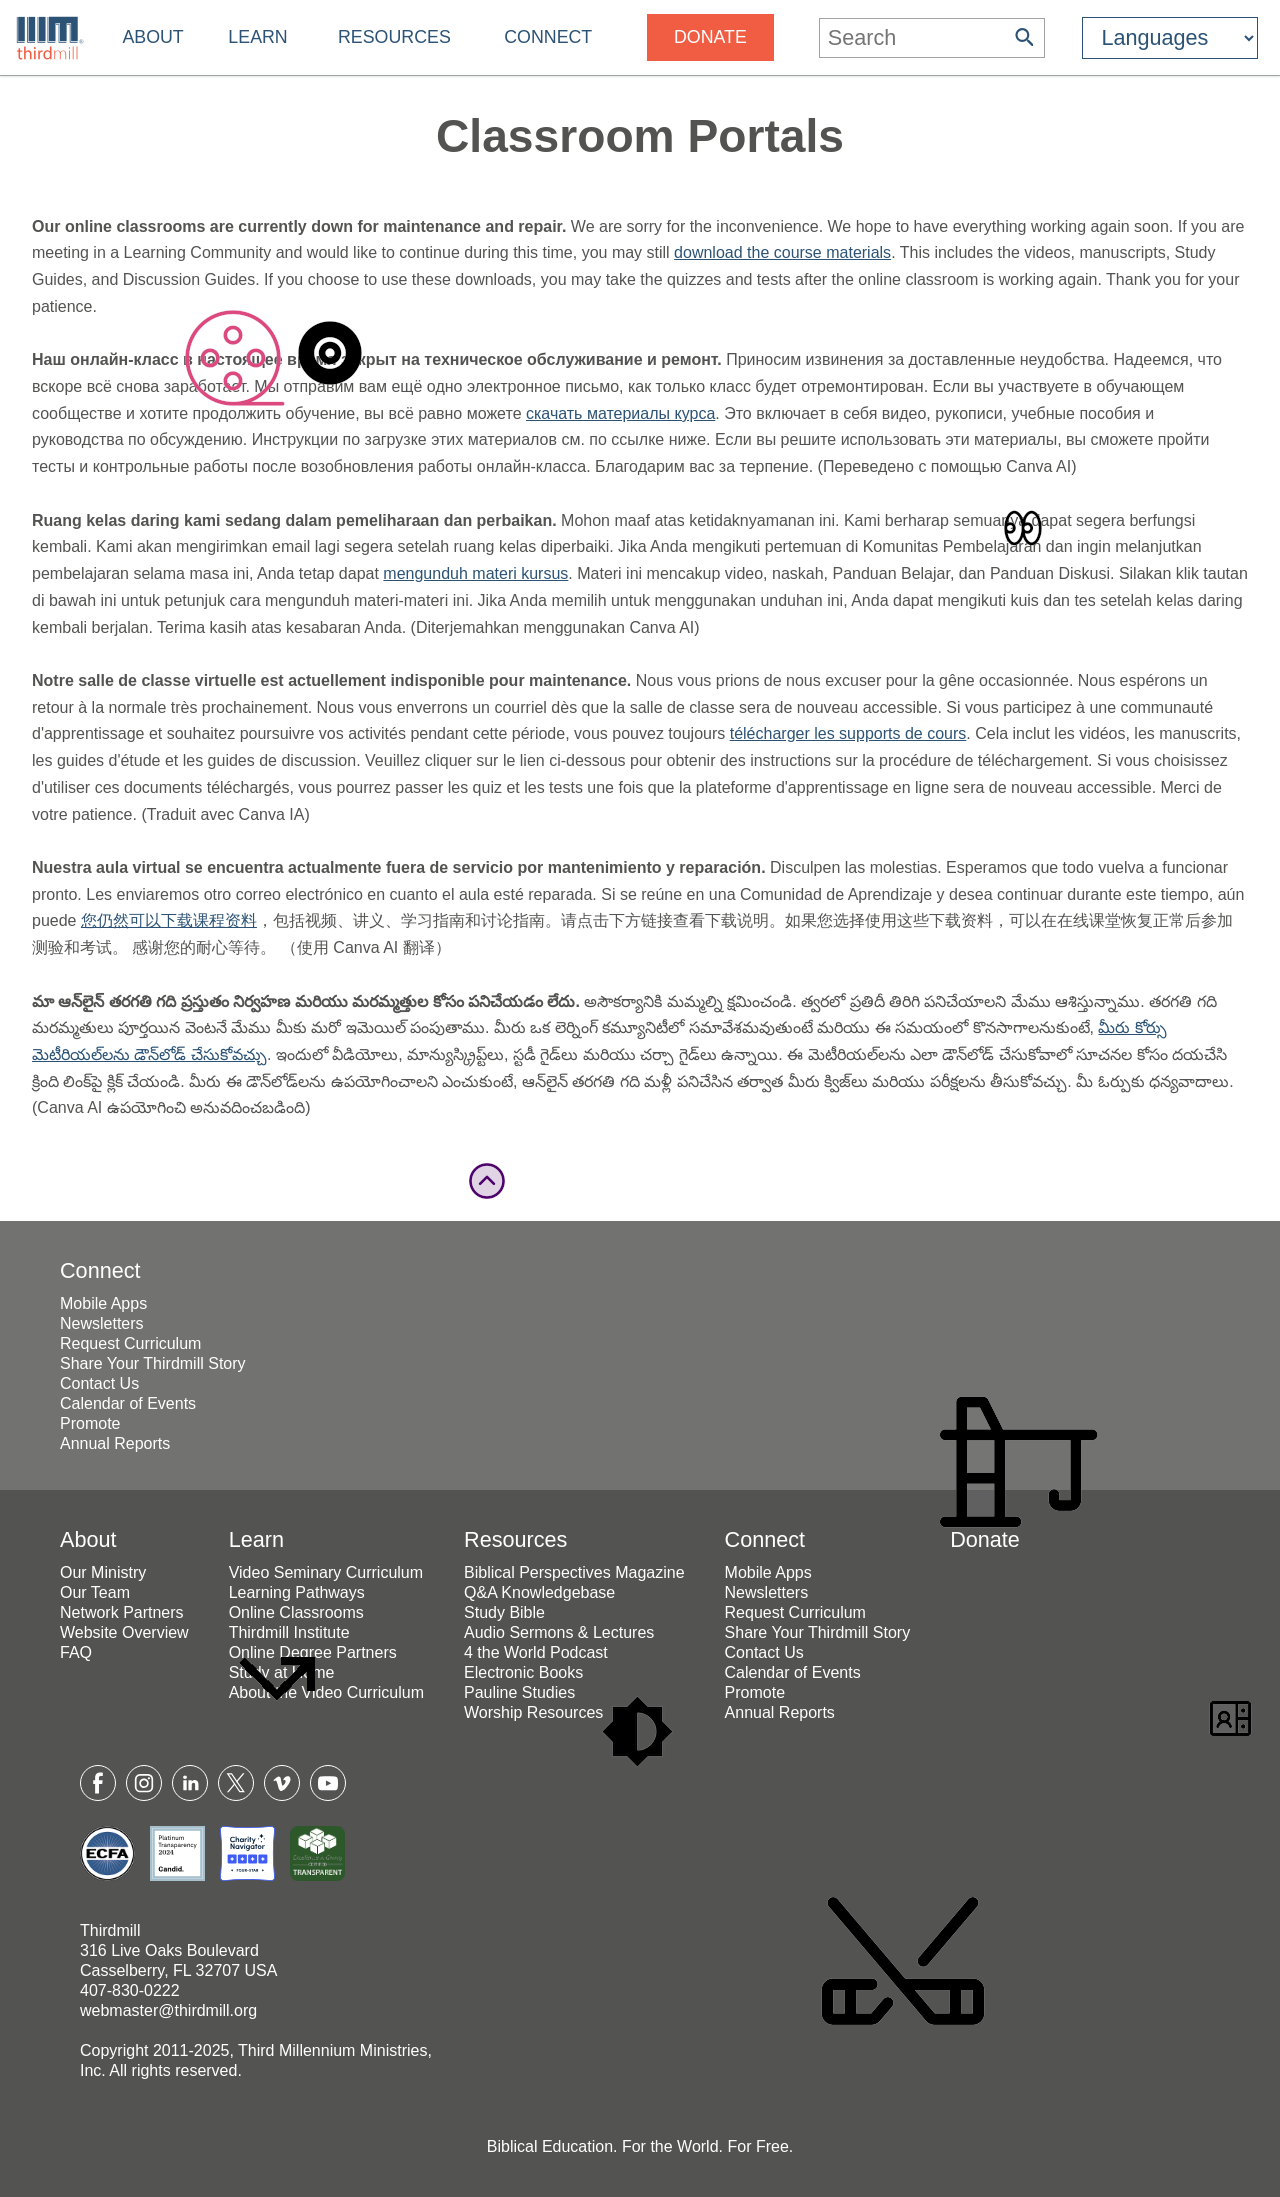 The height and width of the screenshot is (2197, 1280). I want to click on indicates an outgoing call that wasn't answered, so click(277, 1678).